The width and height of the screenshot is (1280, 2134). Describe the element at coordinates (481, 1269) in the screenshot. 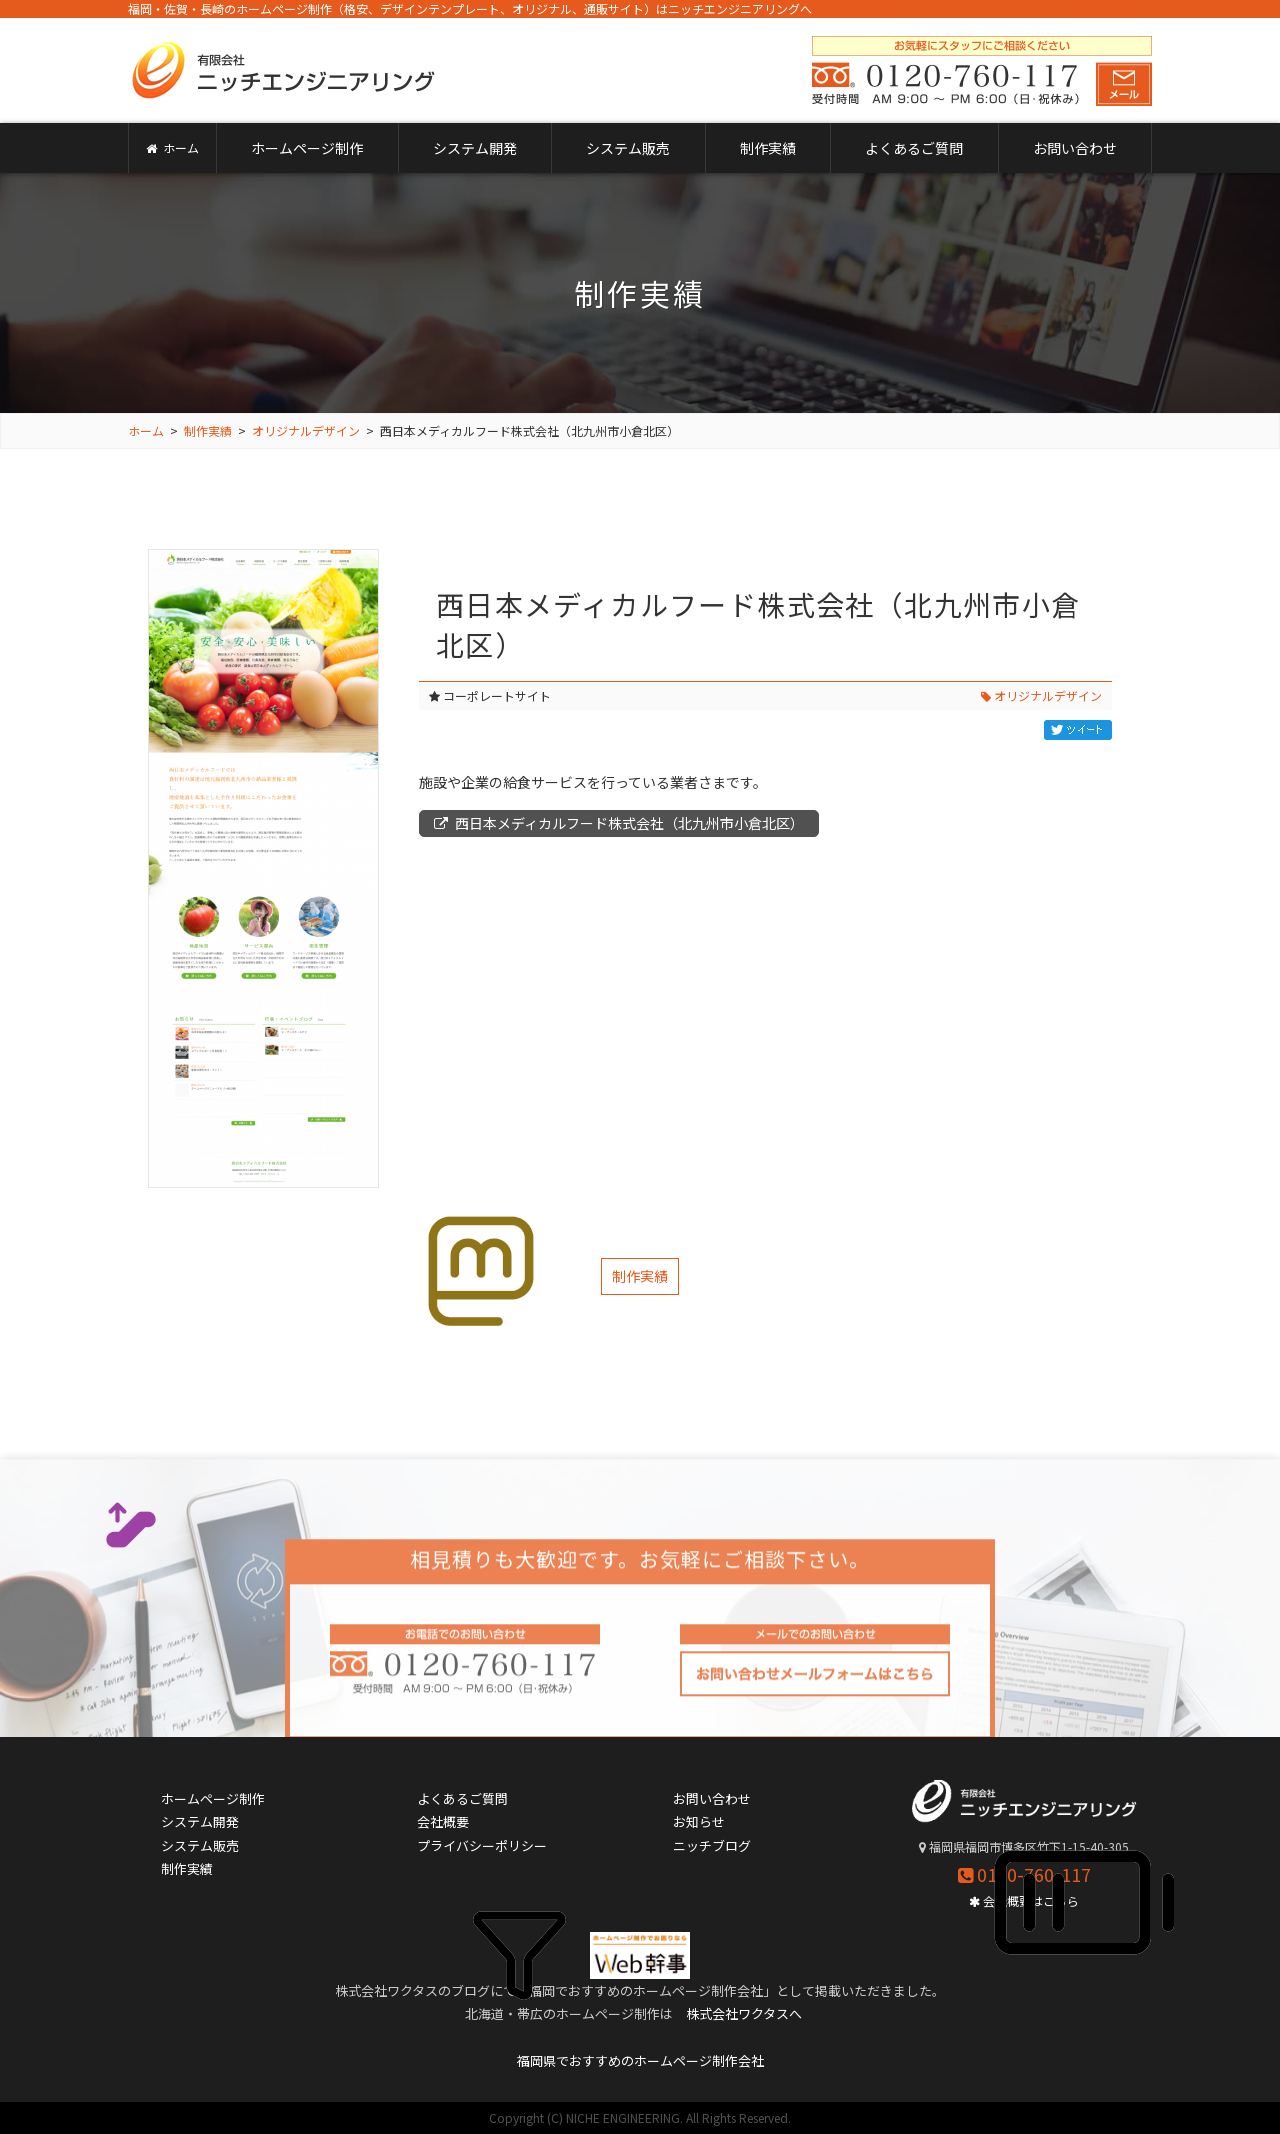

I see `open mastodon app` at that location.